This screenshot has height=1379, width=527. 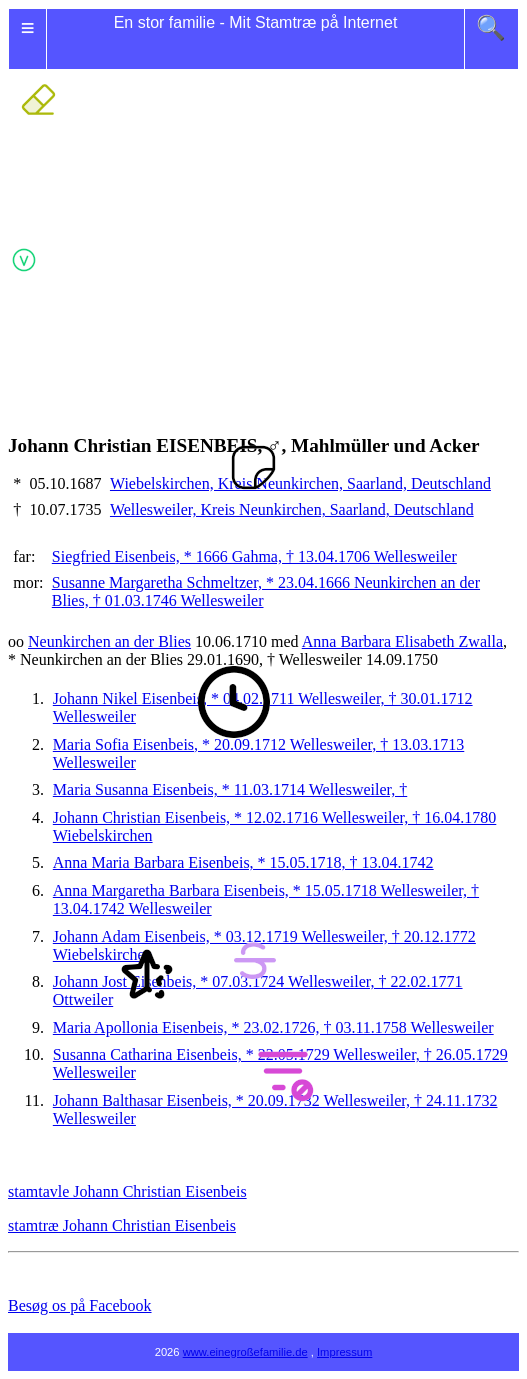 What do you see at coordinates (283, 1071) in the screenshot?
I see `clear or cancel active filters` at bounding box center [283, 1071].